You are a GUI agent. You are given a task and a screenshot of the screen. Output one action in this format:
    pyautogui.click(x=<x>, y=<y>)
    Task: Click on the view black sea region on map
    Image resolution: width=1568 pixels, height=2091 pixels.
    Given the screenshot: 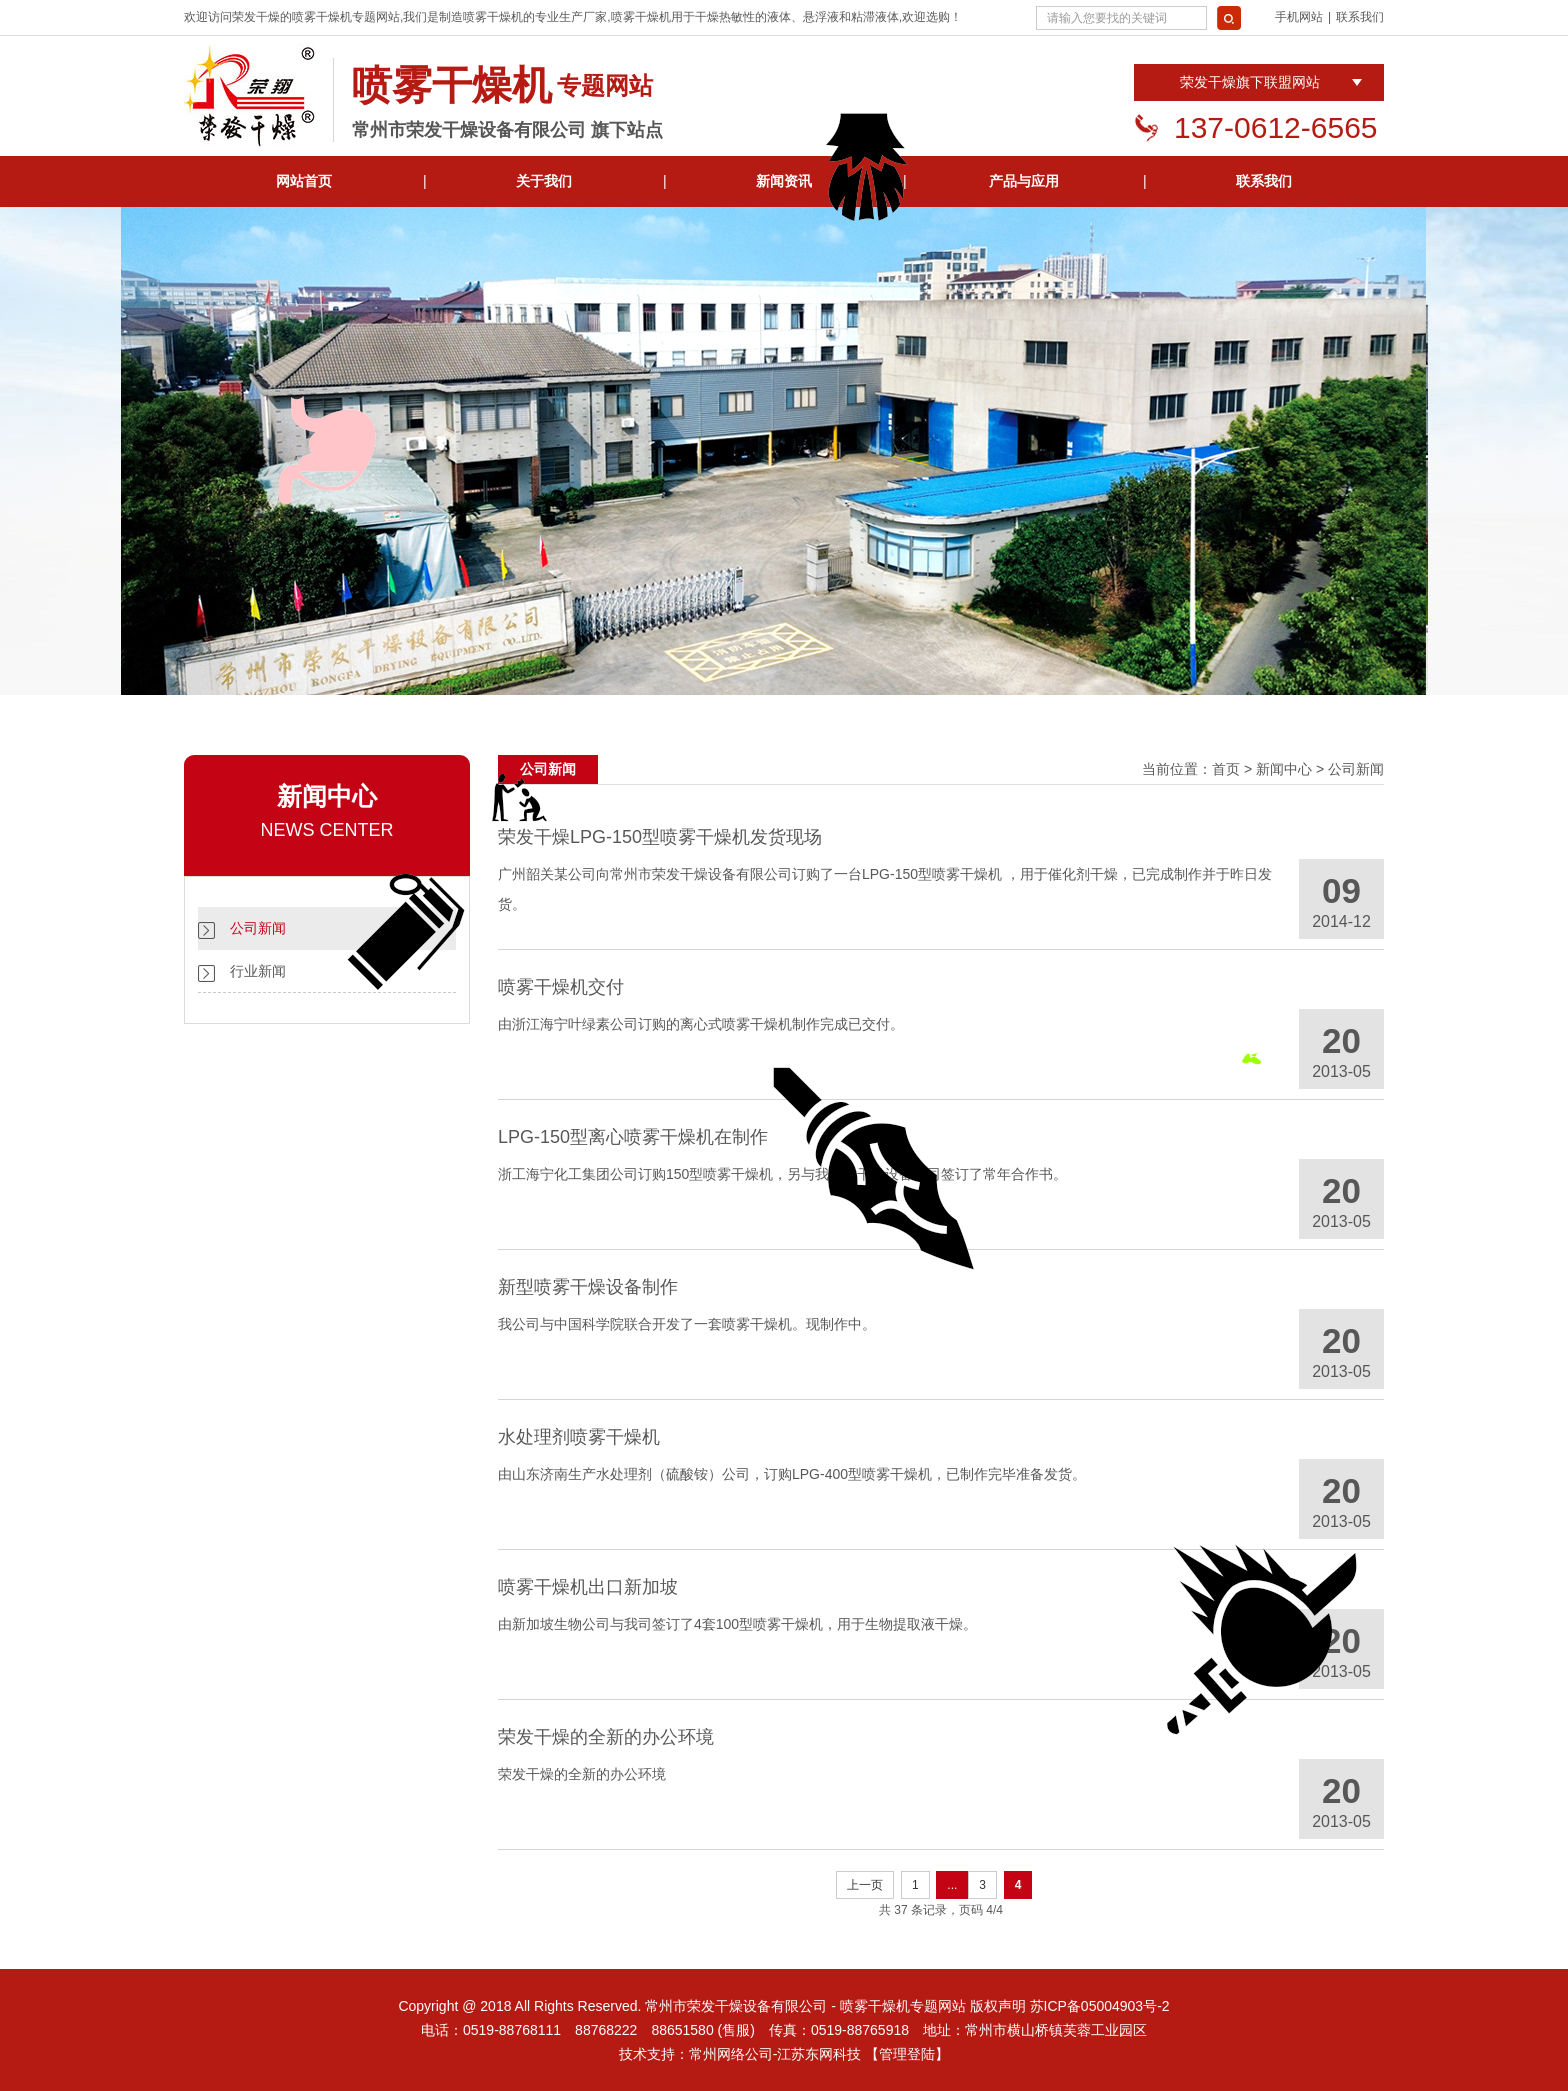 What is the action you would take?
    pyautogui.click(x=1251, y=1058)
    